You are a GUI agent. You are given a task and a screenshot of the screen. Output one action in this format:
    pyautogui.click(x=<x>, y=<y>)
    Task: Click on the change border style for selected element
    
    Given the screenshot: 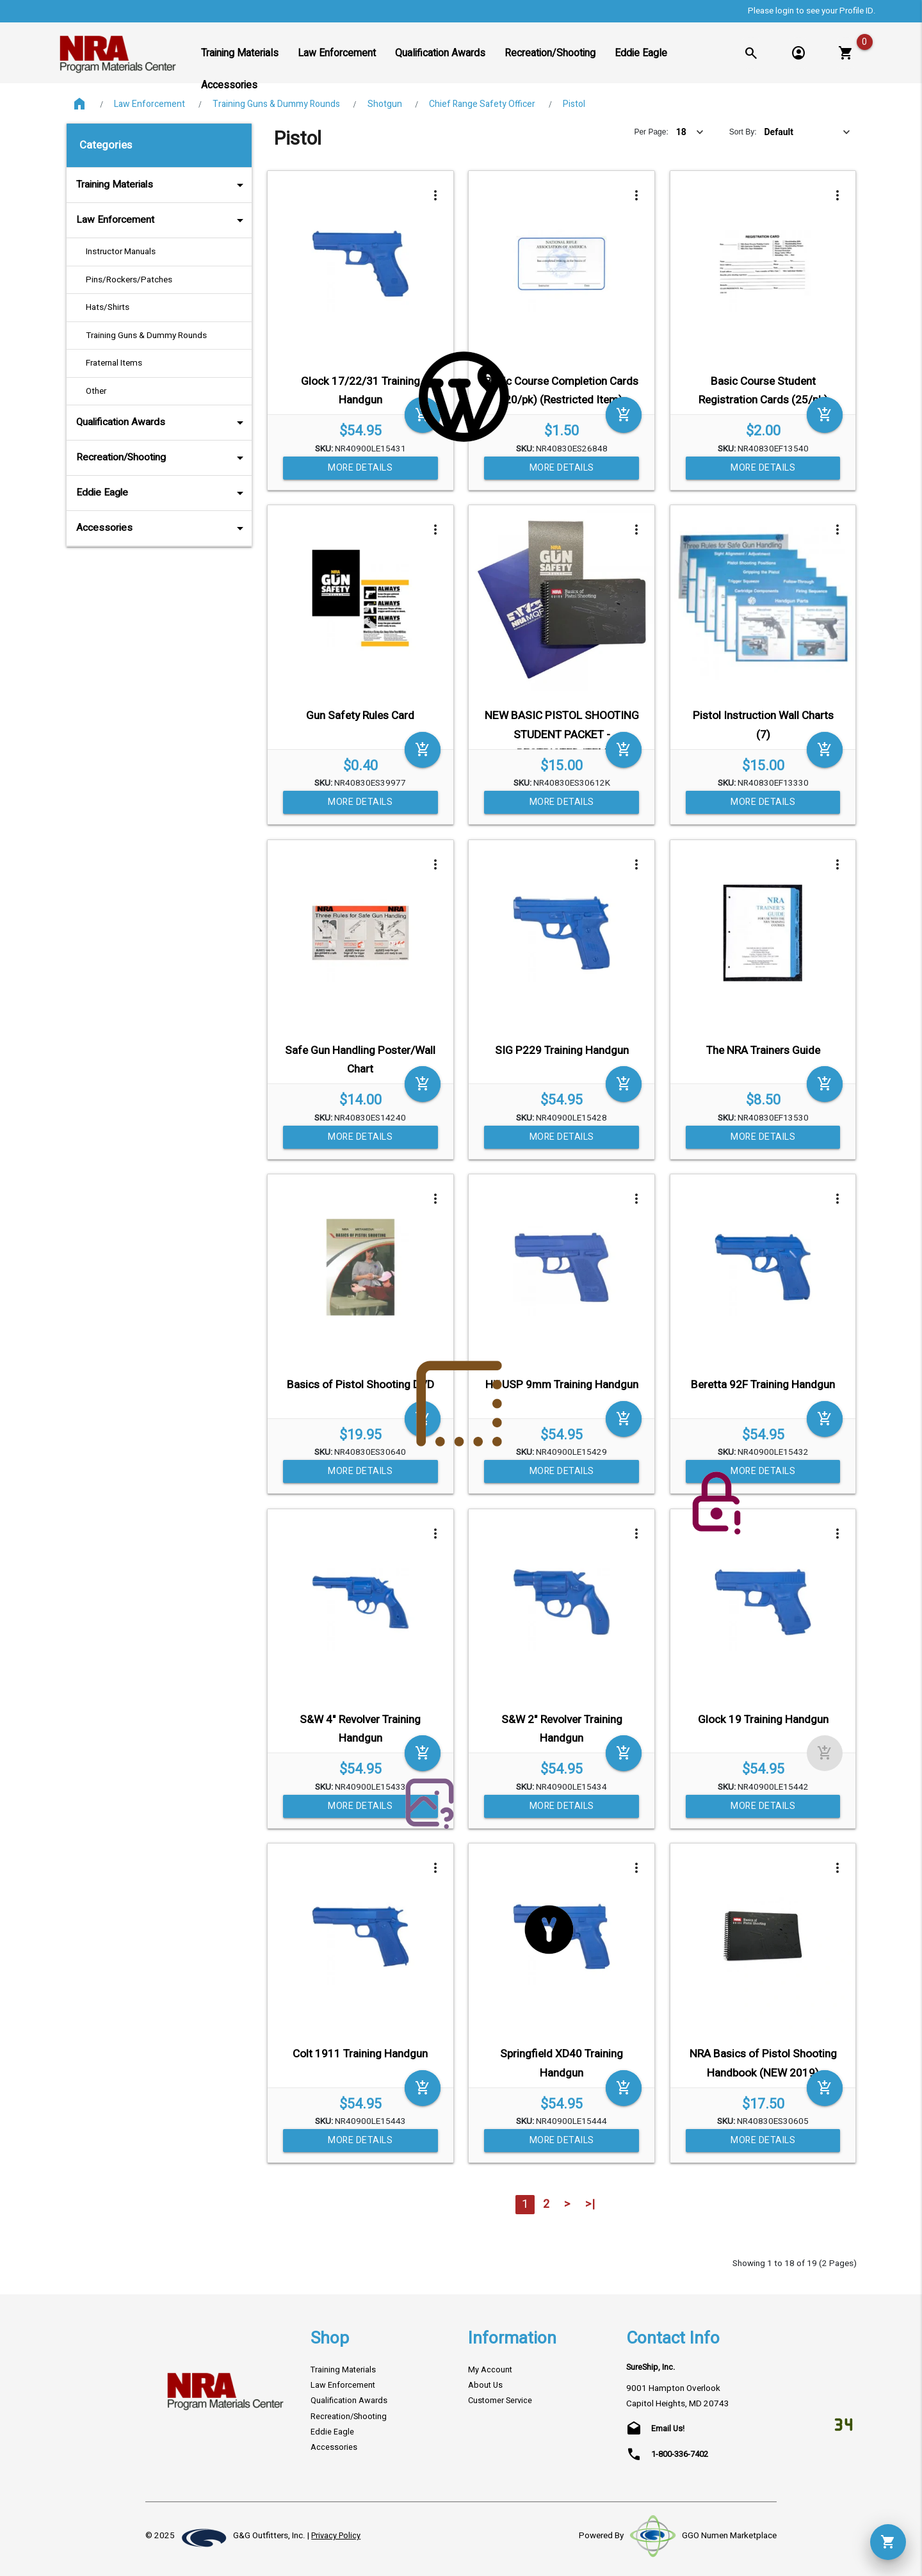 What is the action you would take?
    pyautogui.click(x=459, y=1404)
    